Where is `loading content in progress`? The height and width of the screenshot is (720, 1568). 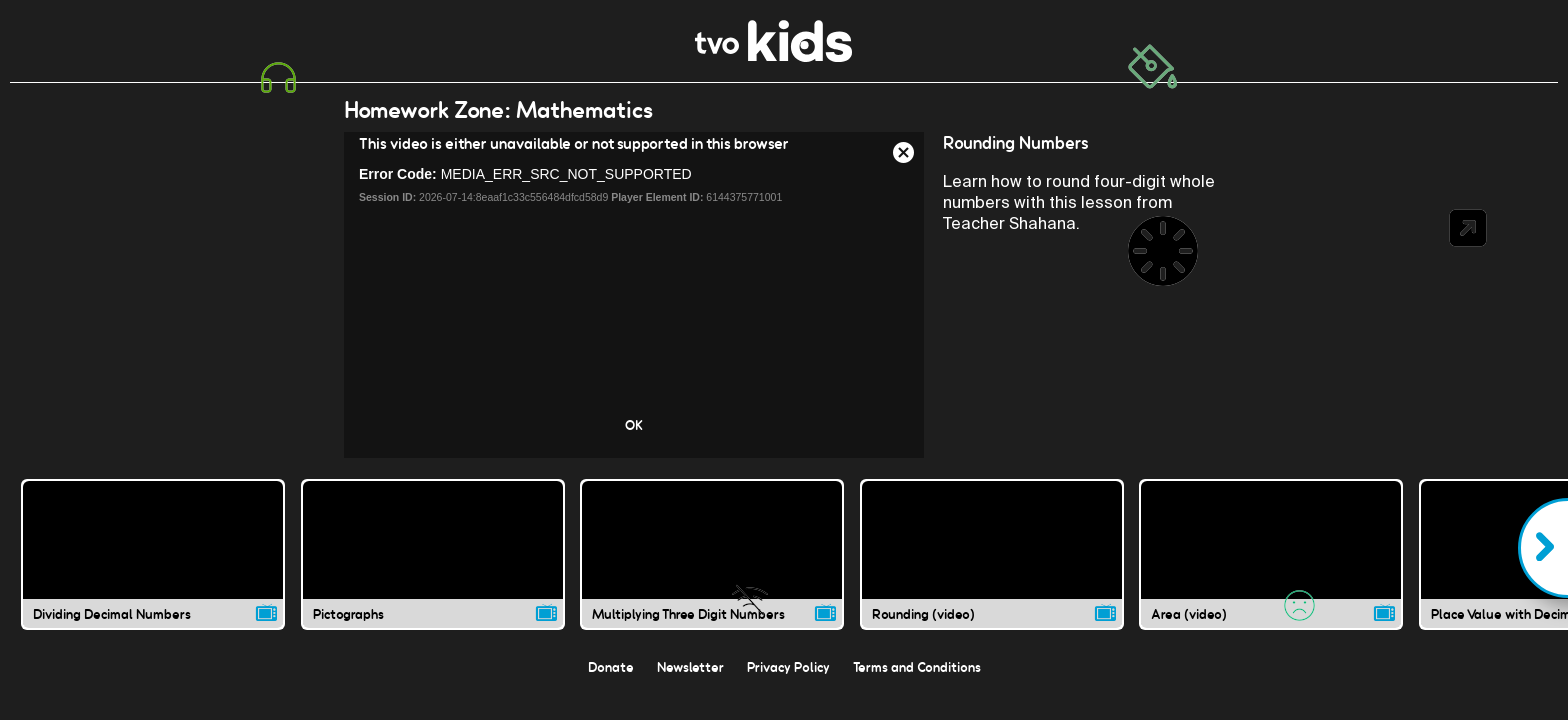 loading content in progress is located at coordinates (1163, 251).